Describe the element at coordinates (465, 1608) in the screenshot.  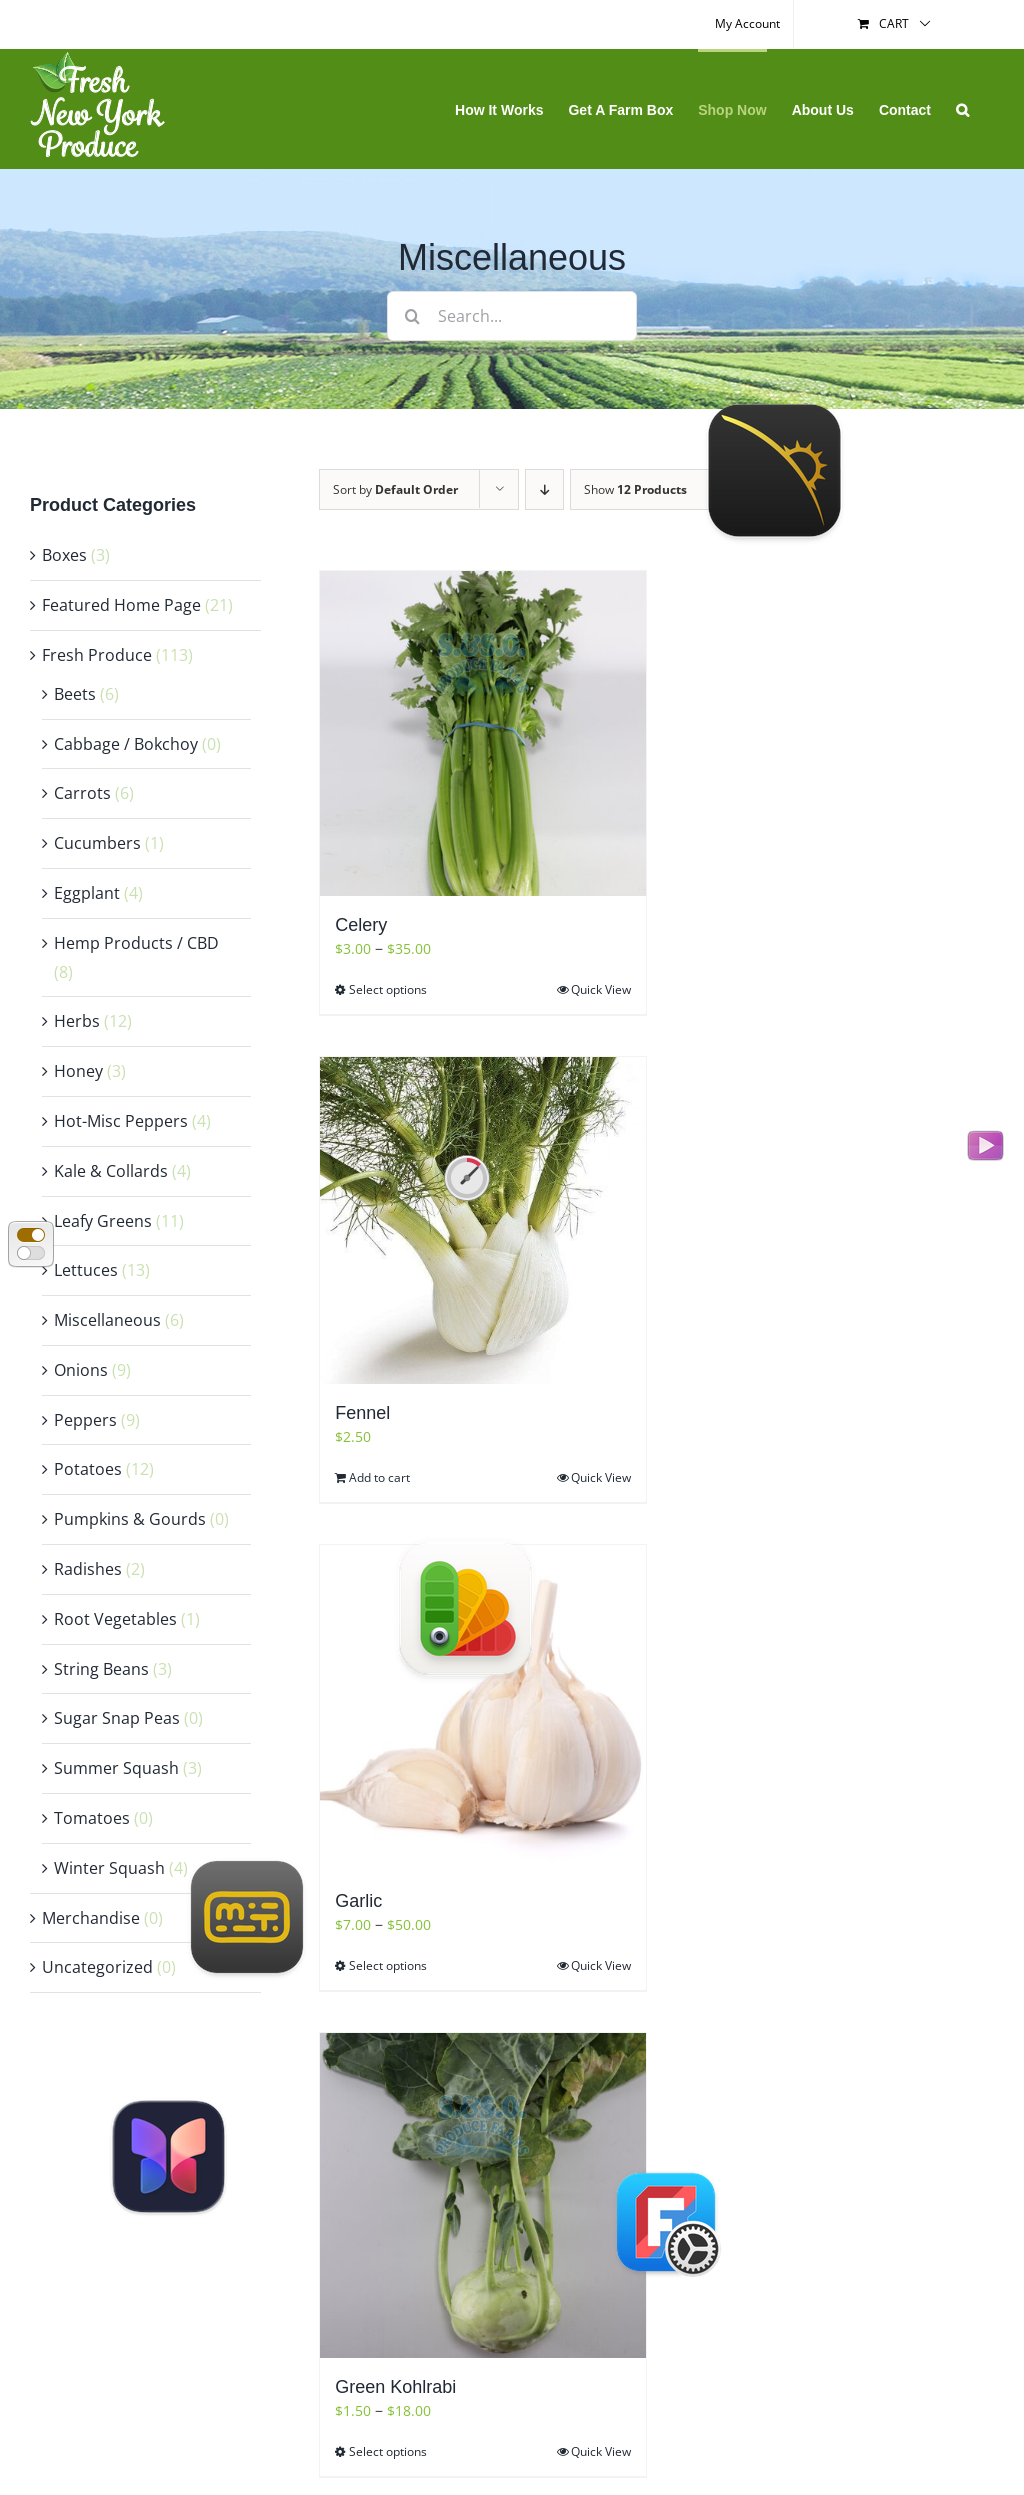
I see `open sk1 color picker application` at that location.